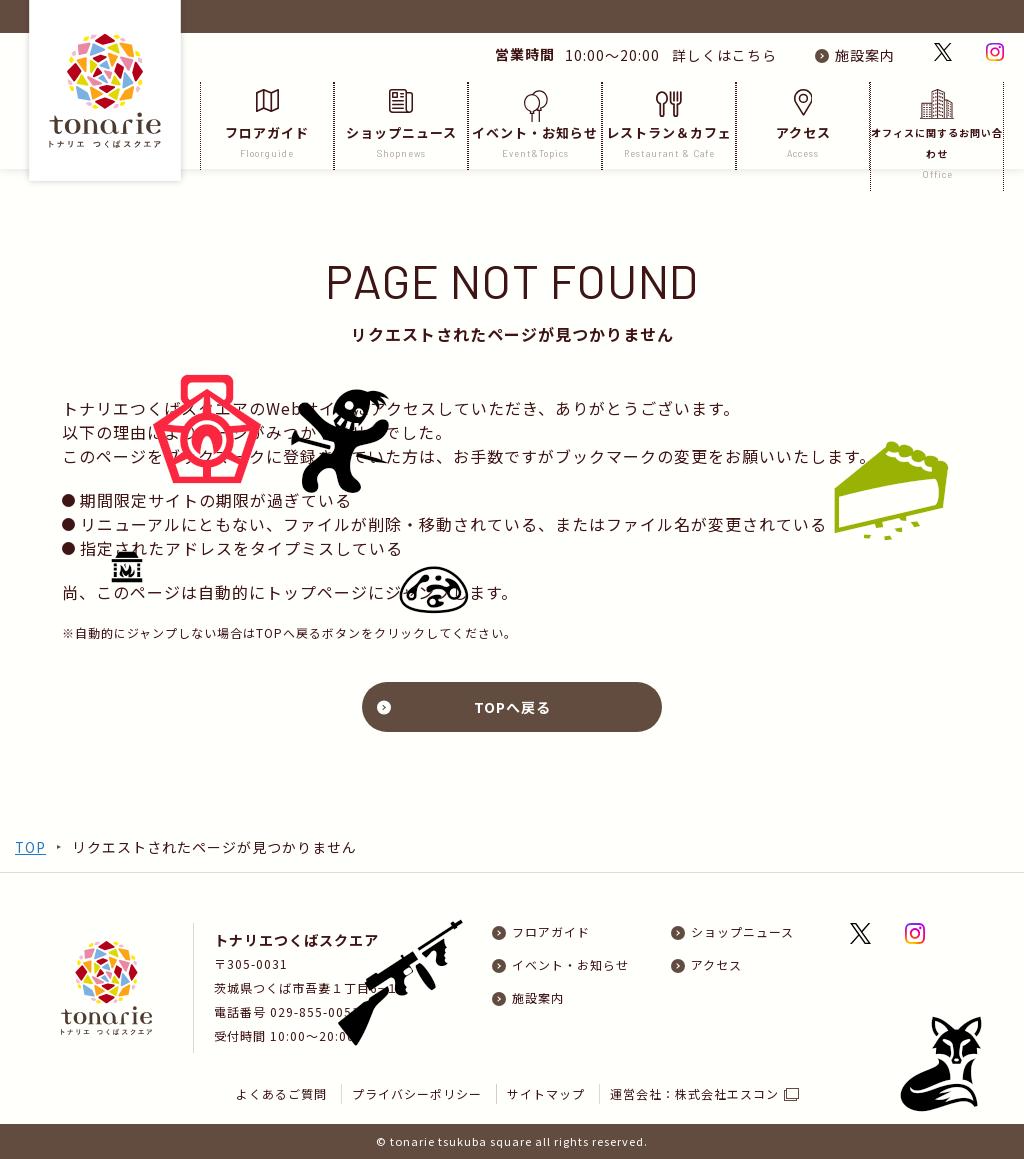 The height and width of the screenshot is (1159, 1024). Describe the element at coordinates (207, 429) in the screenshot. I see `a lantern or light source item in a game inventory` at that location.